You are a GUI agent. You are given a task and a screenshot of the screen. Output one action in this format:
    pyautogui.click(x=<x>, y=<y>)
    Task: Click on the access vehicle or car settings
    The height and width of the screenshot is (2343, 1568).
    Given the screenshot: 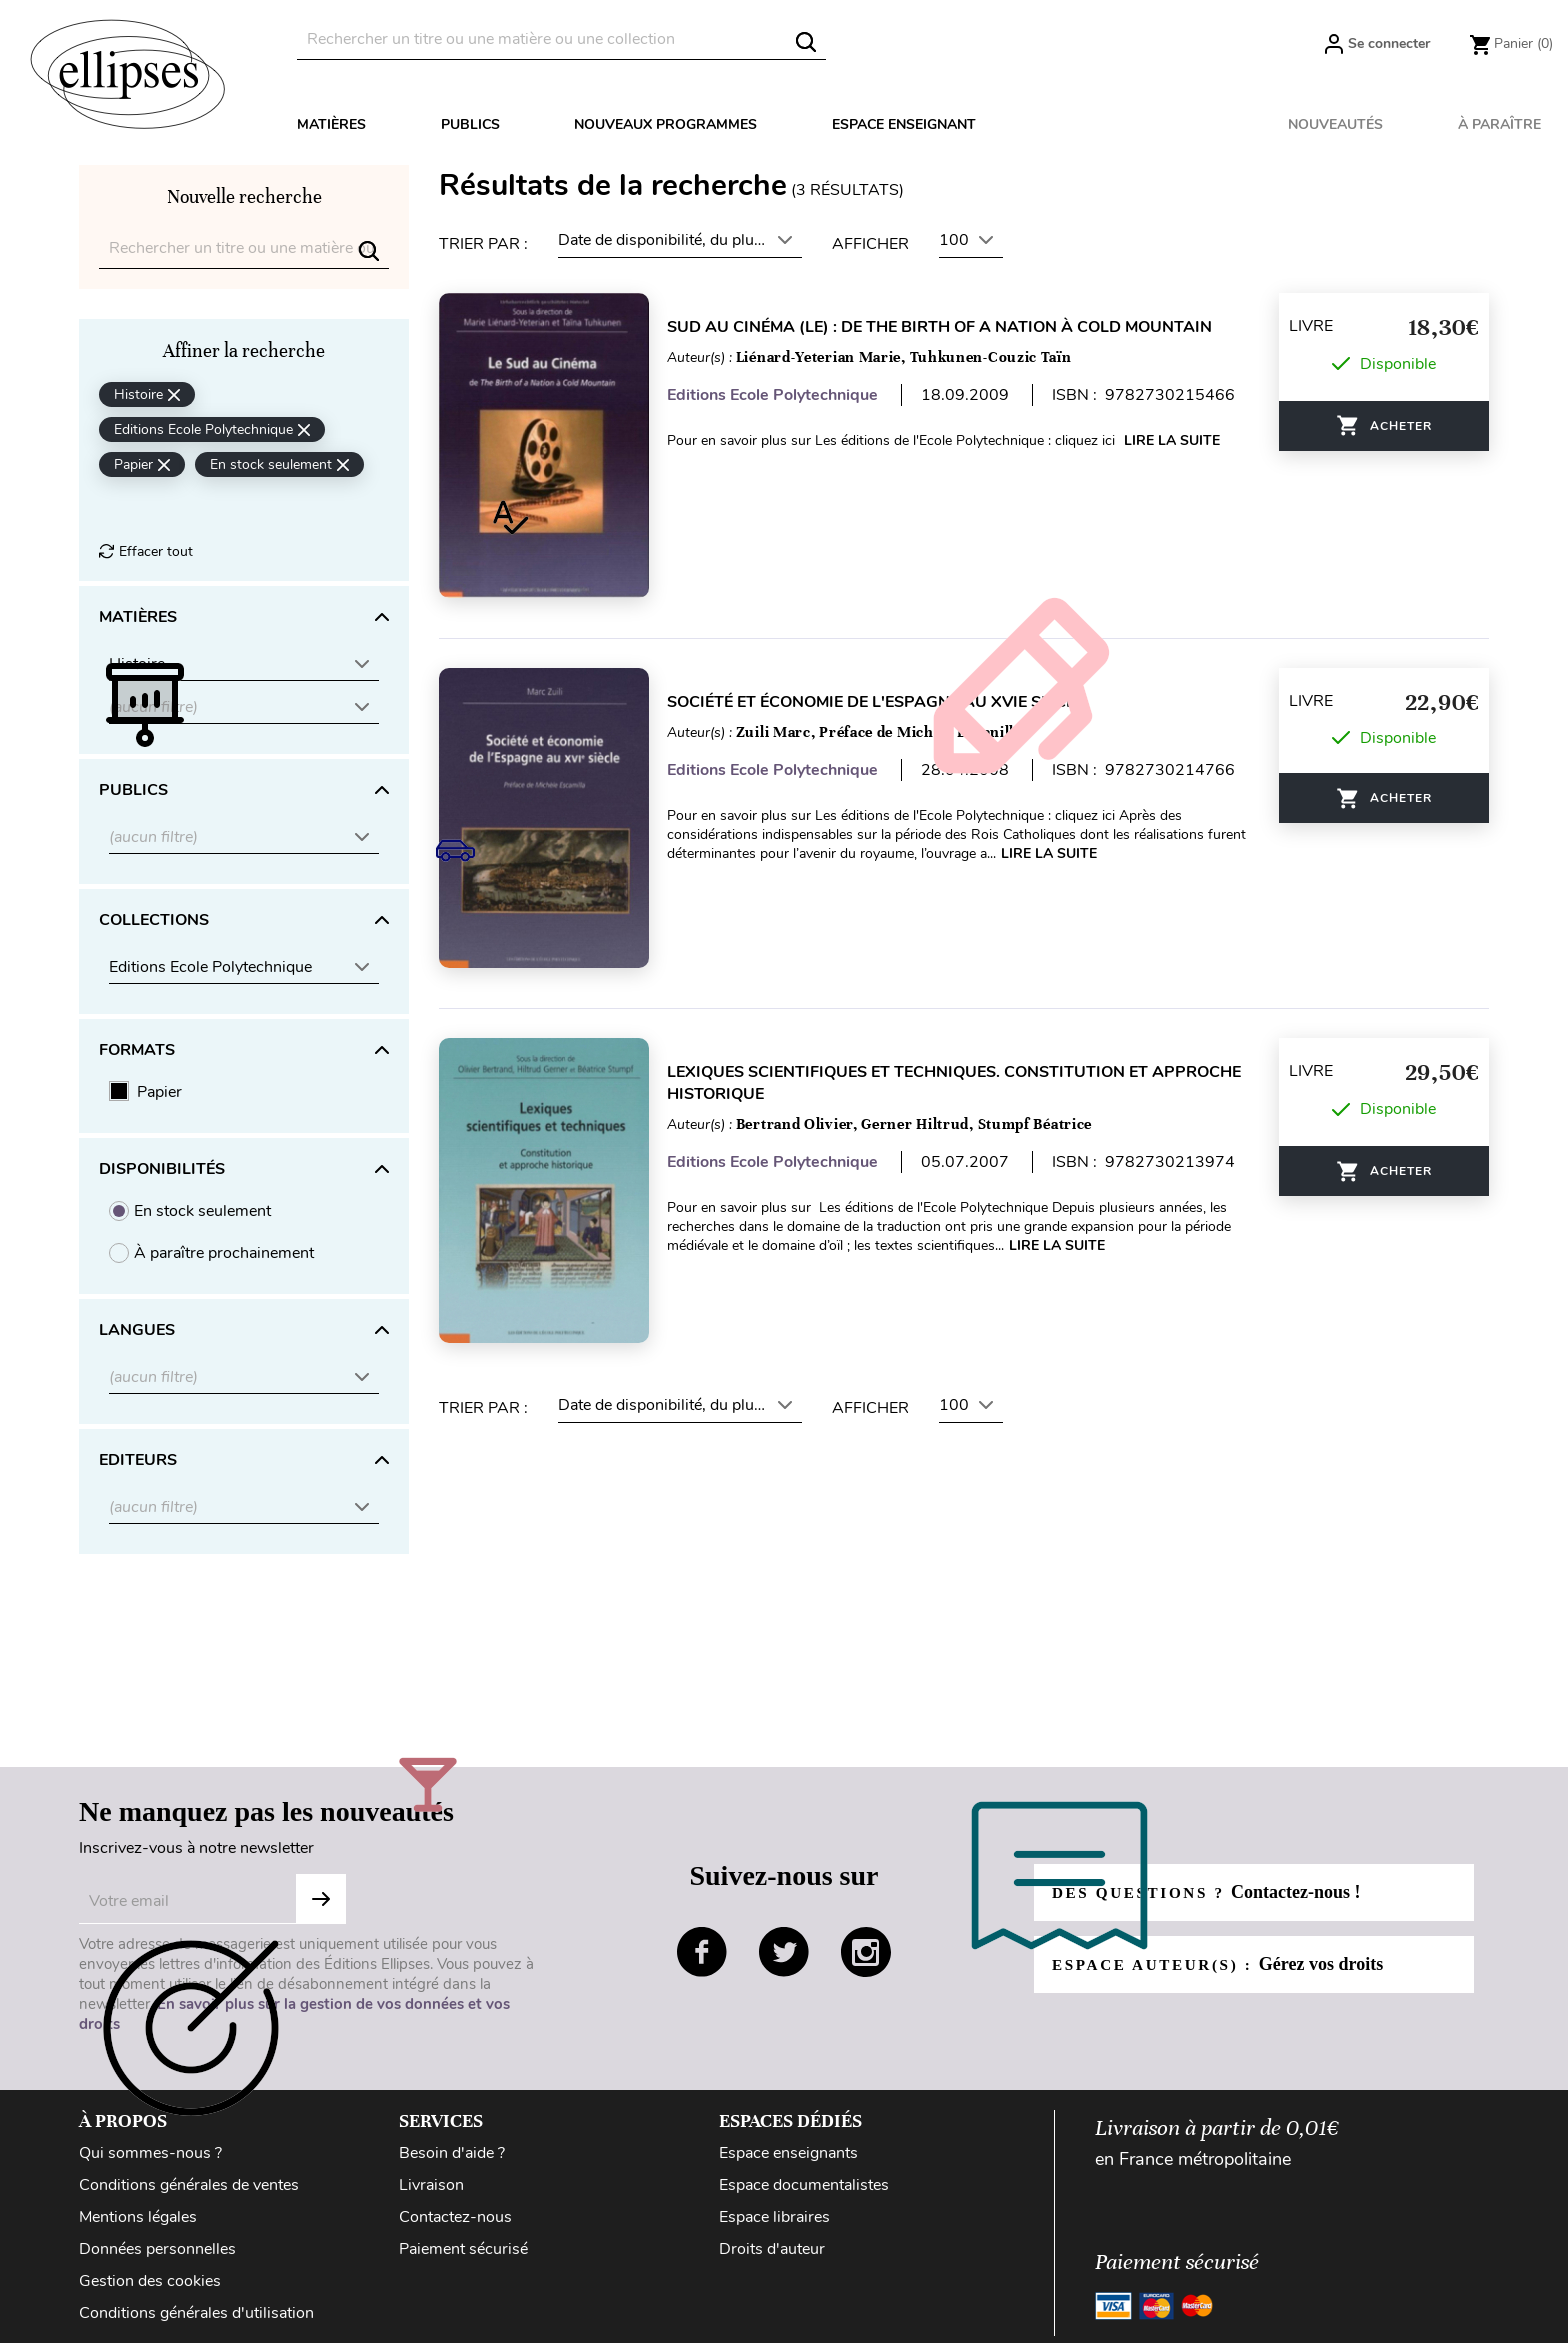 What is the action you would take?
    pyautogui.click(x=455, y=849)
    